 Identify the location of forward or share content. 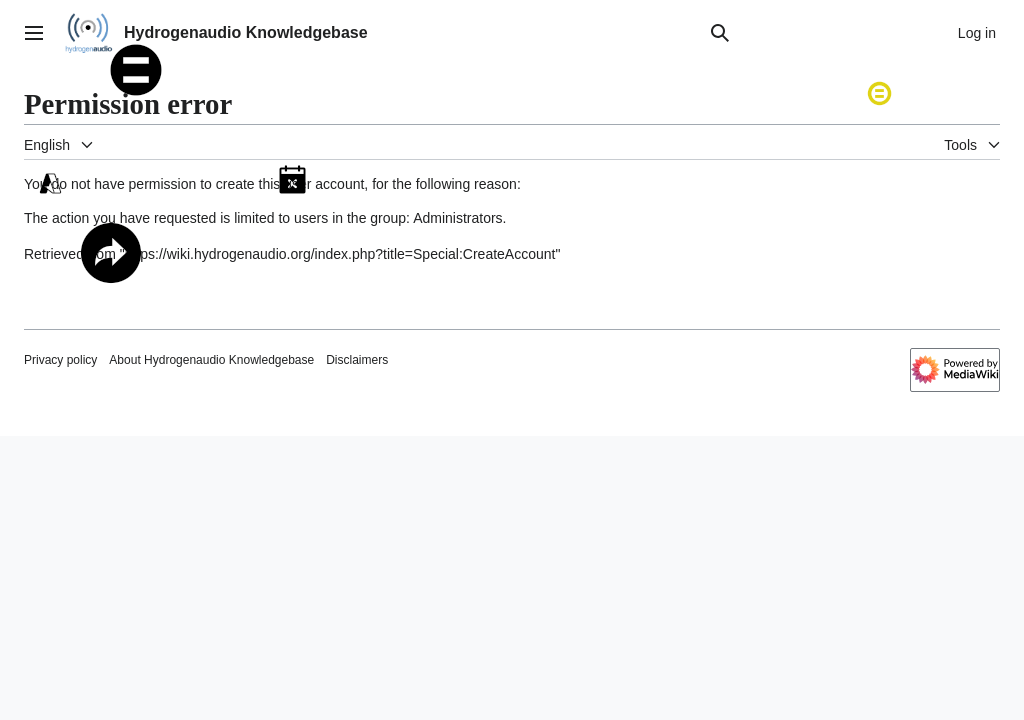
(111, 253).